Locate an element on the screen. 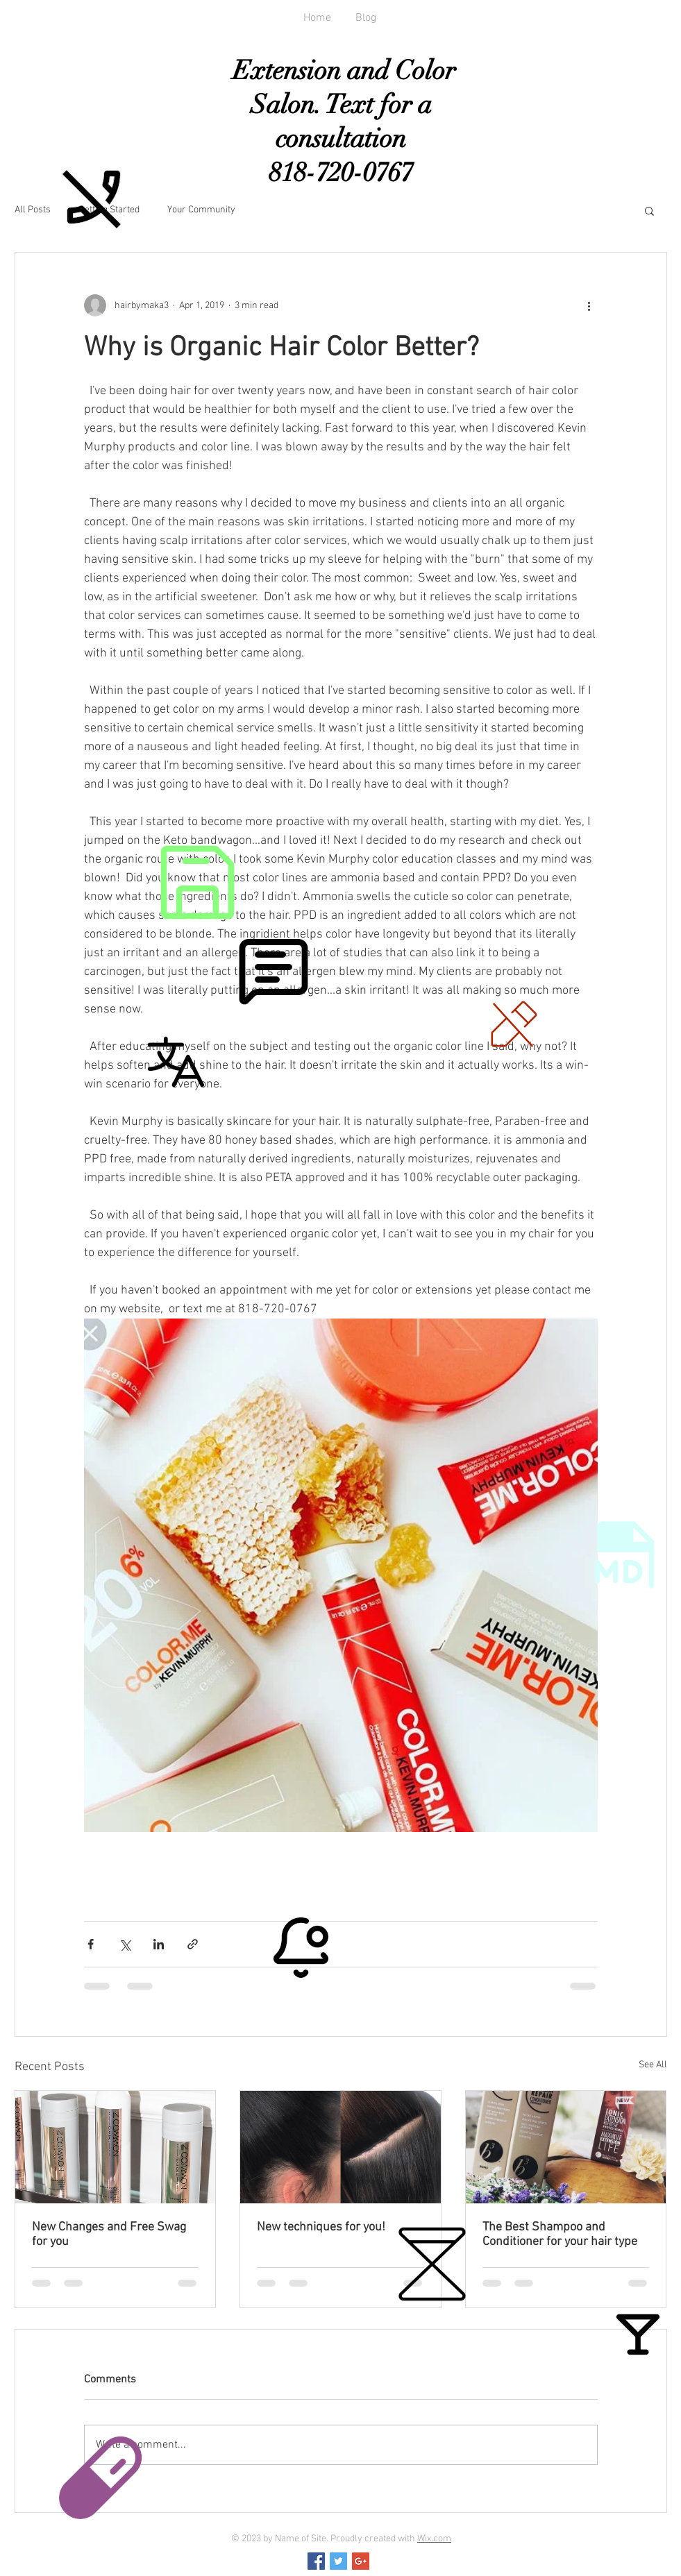  editing is disabled is located at coordinates (513, 1025).